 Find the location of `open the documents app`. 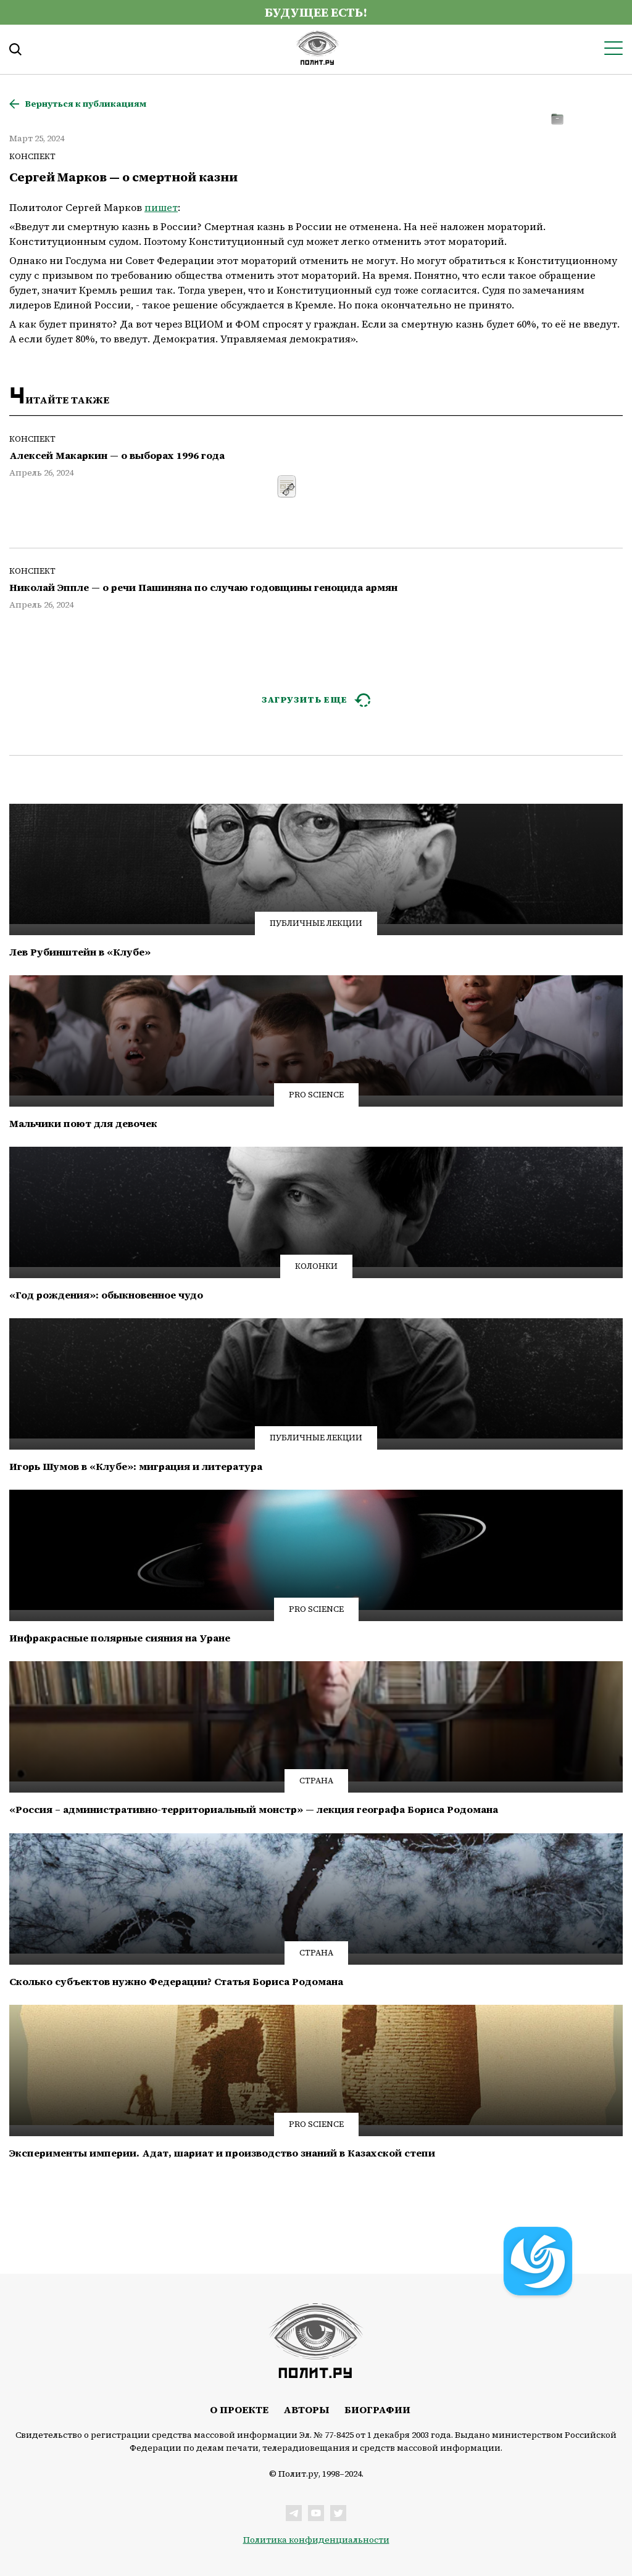

open the documents app is located at coordinates (286, 486).